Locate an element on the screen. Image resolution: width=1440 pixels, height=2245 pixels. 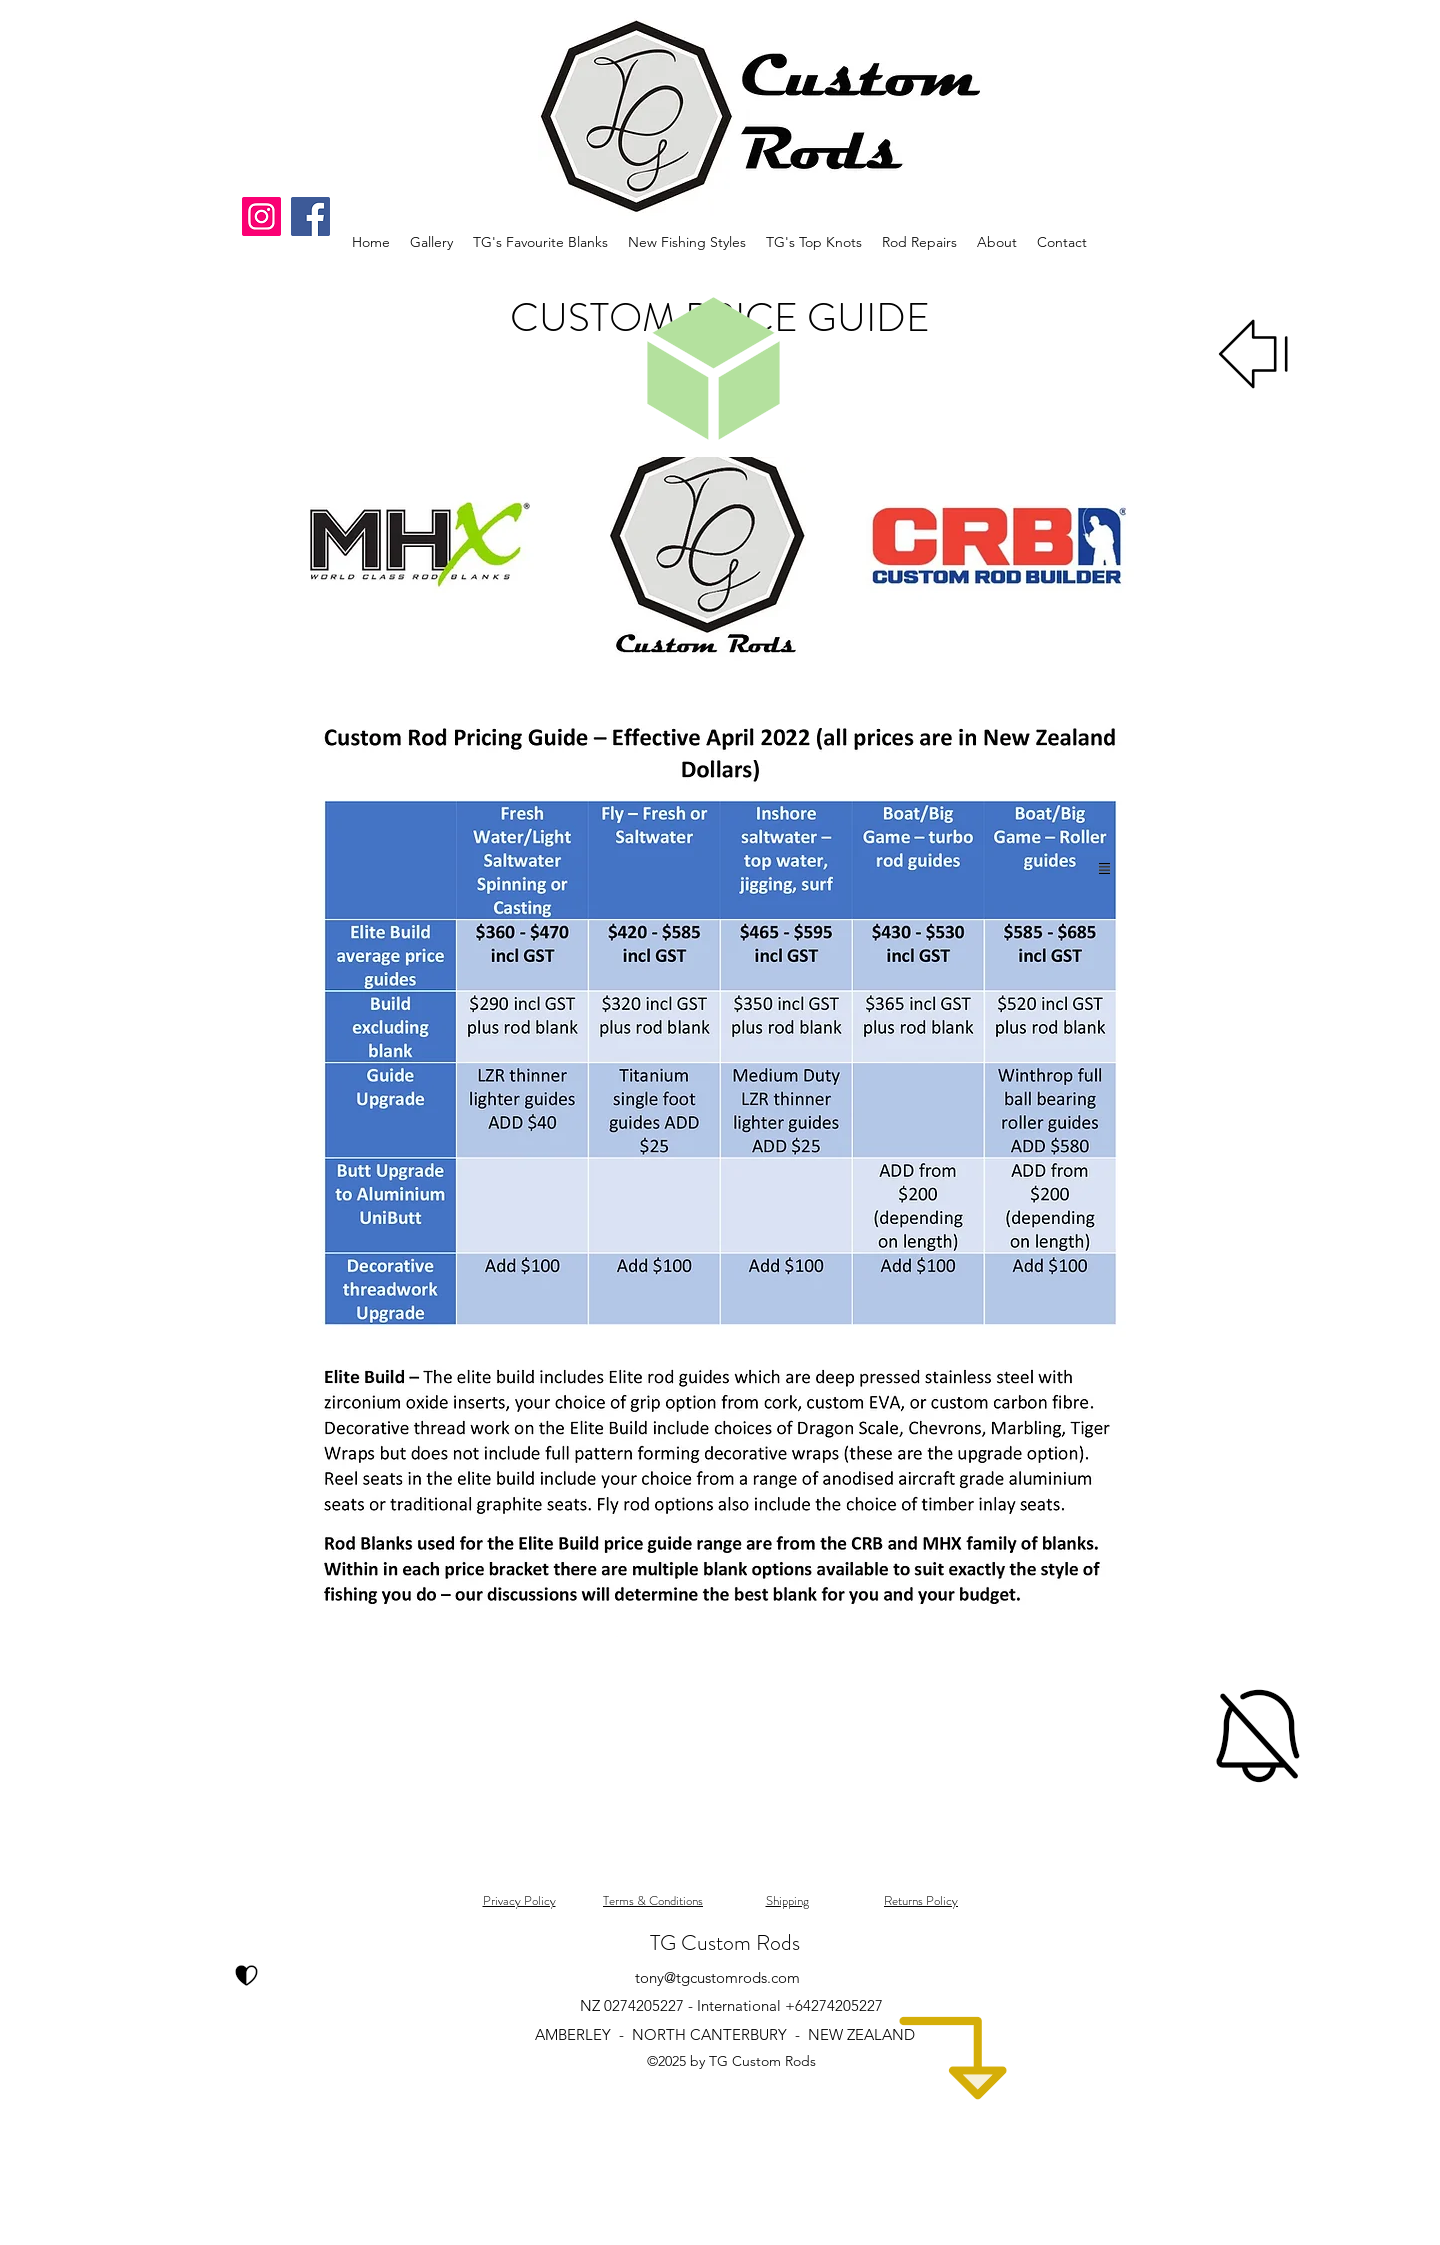
open navigation menu is located at coordinates (1104, 868).